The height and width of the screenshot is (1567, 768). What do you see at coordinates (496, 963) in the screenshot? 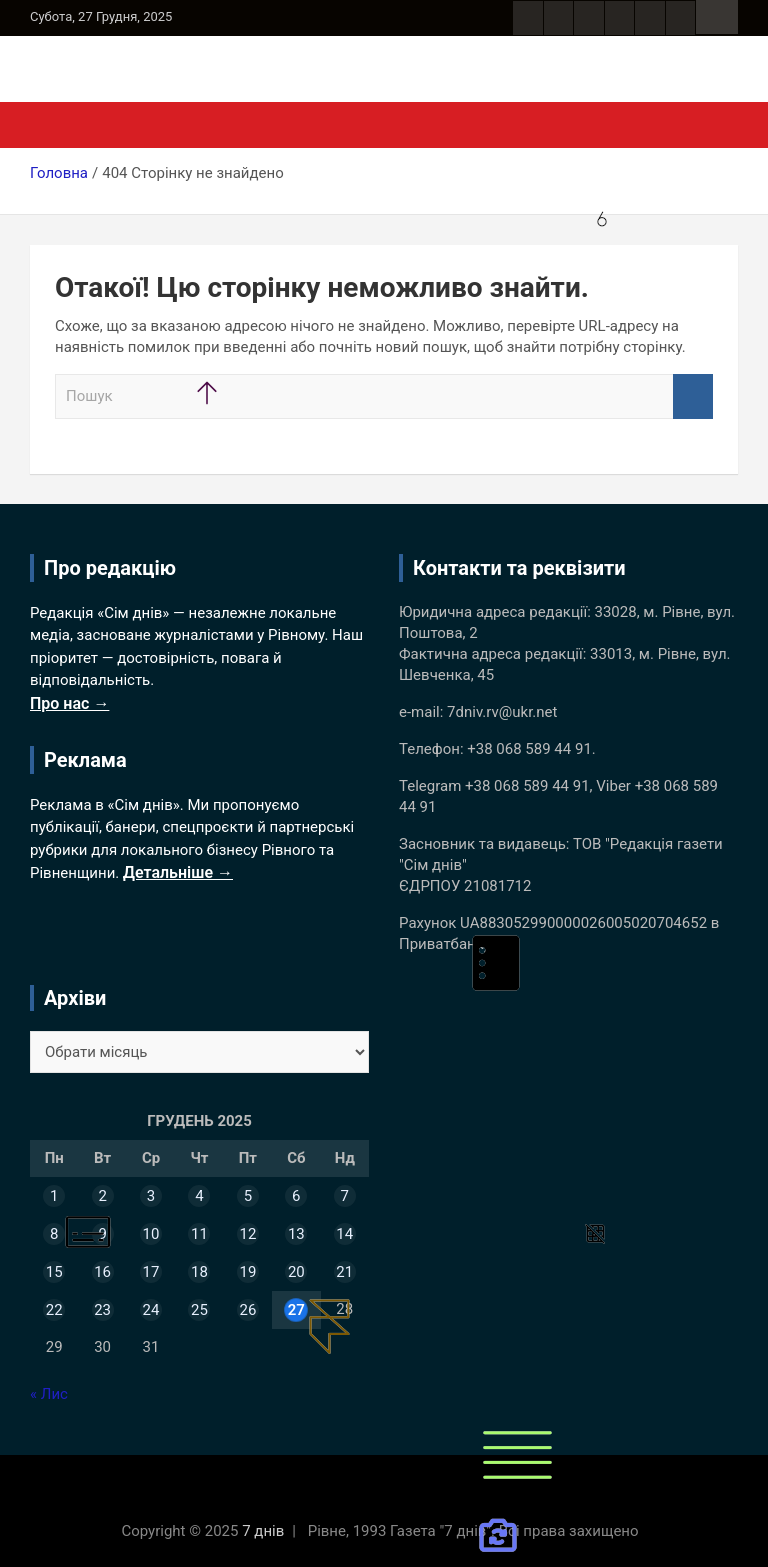
I see `view or edit screenplay documents` at bounding box center [496, 963].